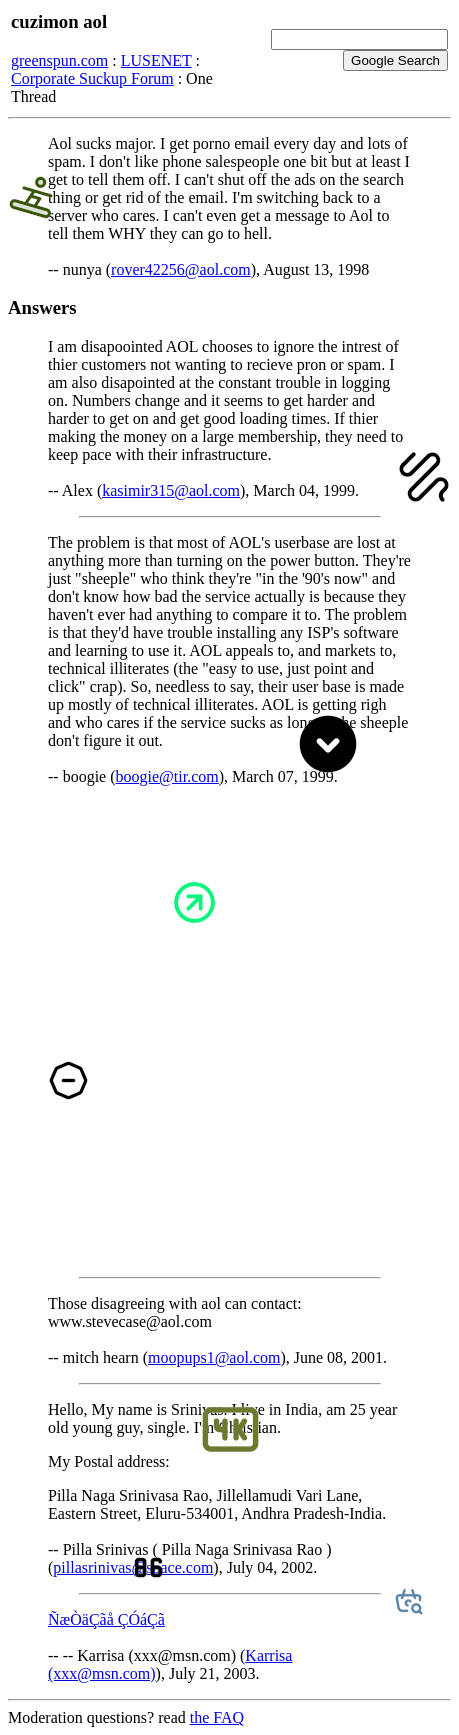 The image size is (459, 1735). I want to click on indicates 4K resolution video quality, so click(230, 1429).